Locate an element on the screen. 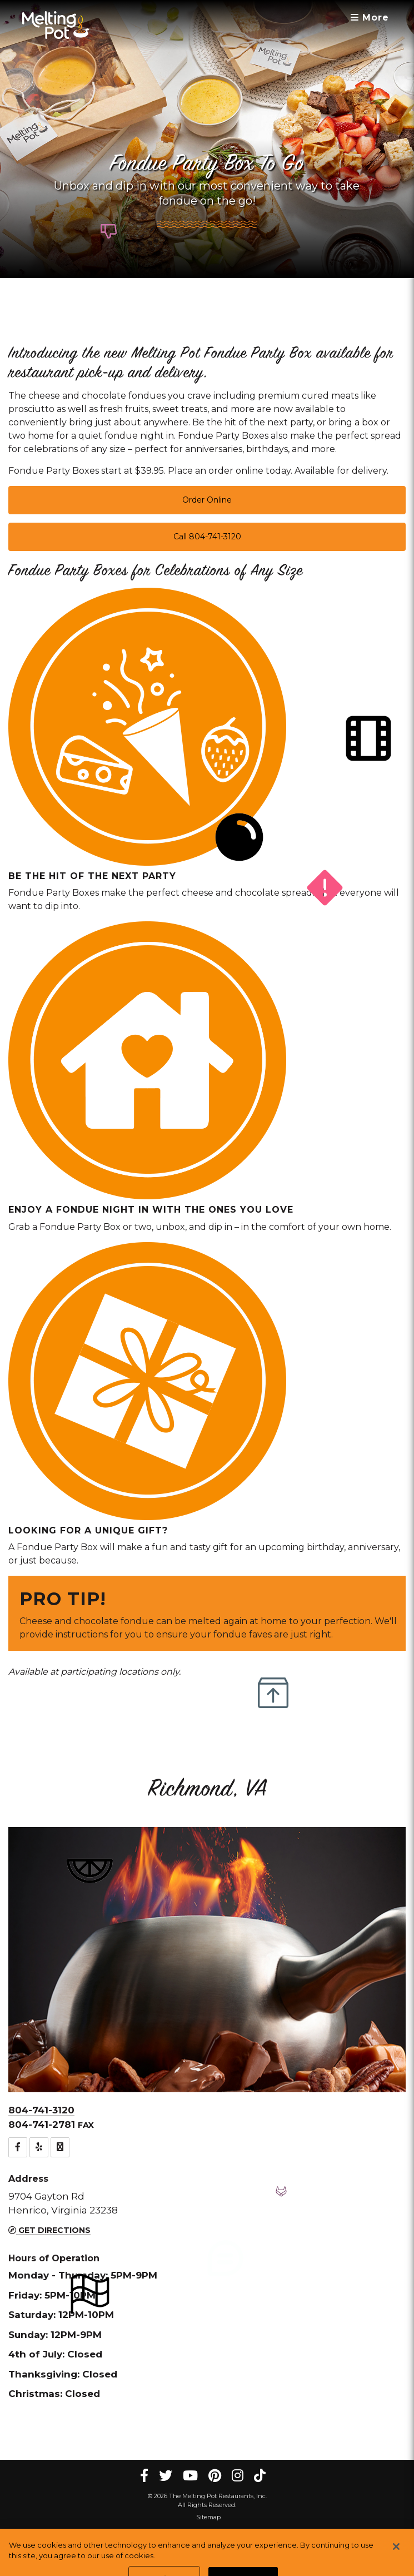 Image resolution: width=414 pixels, height=2576 pixels. apply inner shadow effect to top-right corner is located at coordinates (239, 837).